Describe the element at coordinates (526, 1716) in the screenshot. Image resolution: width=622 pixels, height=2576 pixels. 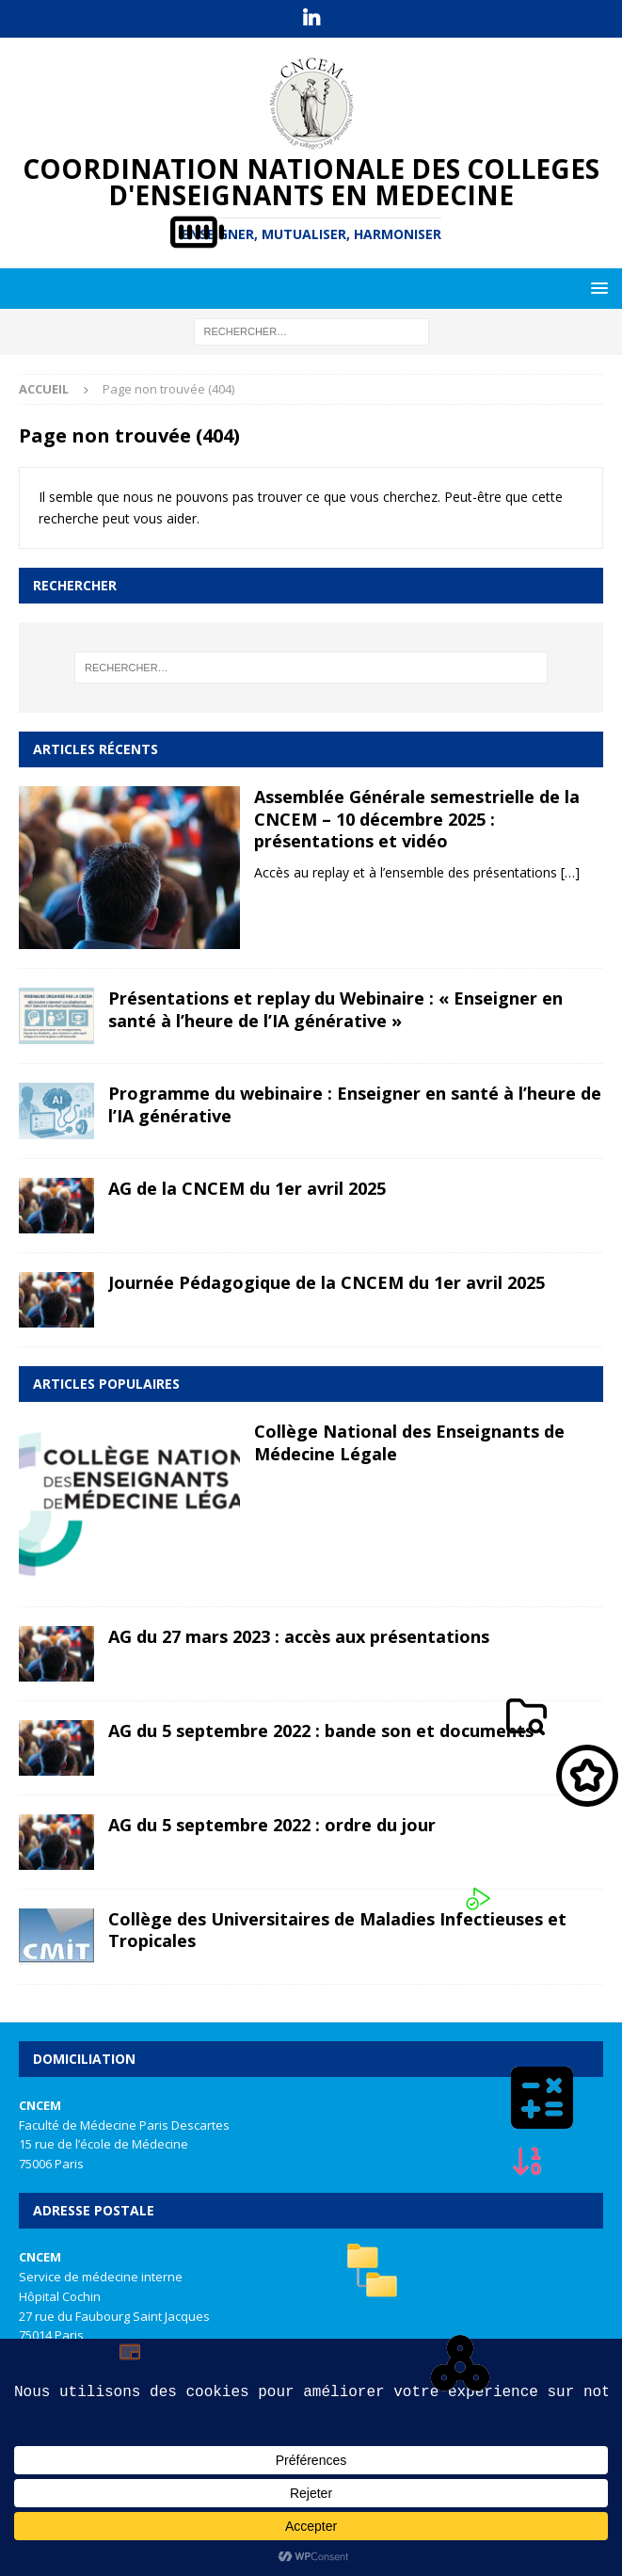
I see `search within a folder` at that location.